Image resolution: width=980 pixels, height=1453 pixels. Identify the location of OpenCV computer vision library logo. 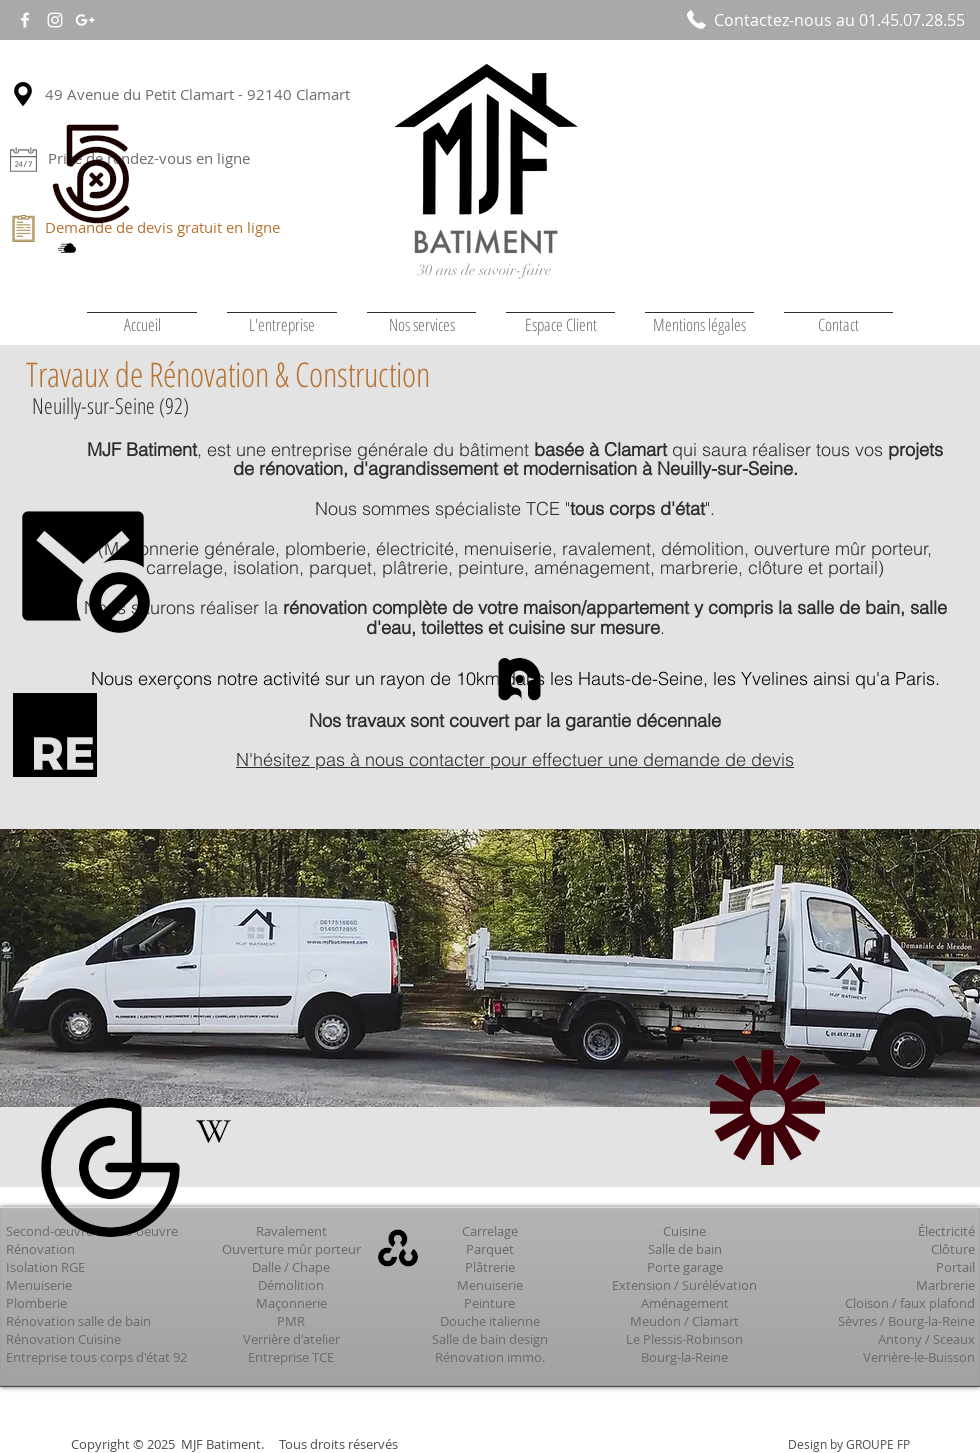
(398, 1248).